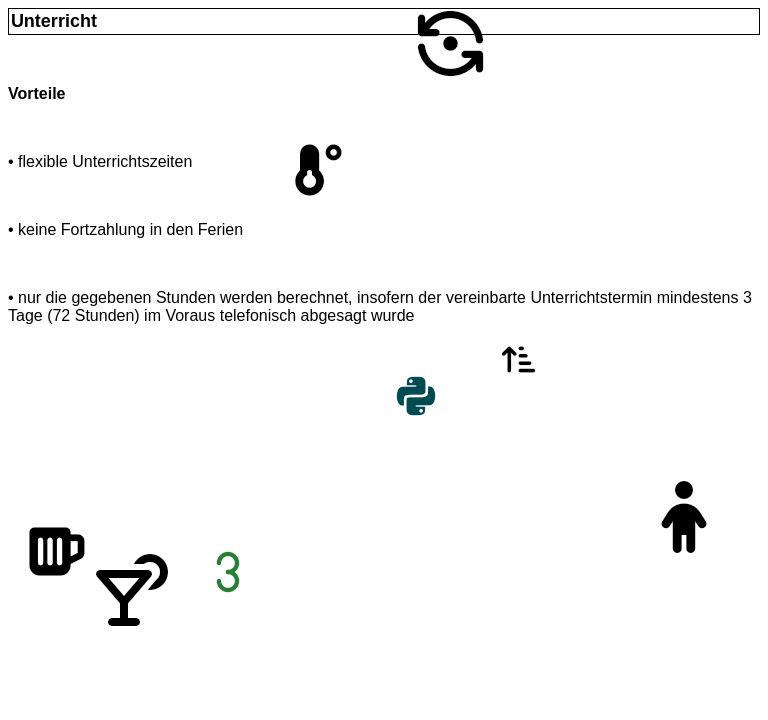 This screenshot has height=720, width=768. Describe the element at coordinates (416, 396) in the screenshot. I see `python file or project indicator` at that location.